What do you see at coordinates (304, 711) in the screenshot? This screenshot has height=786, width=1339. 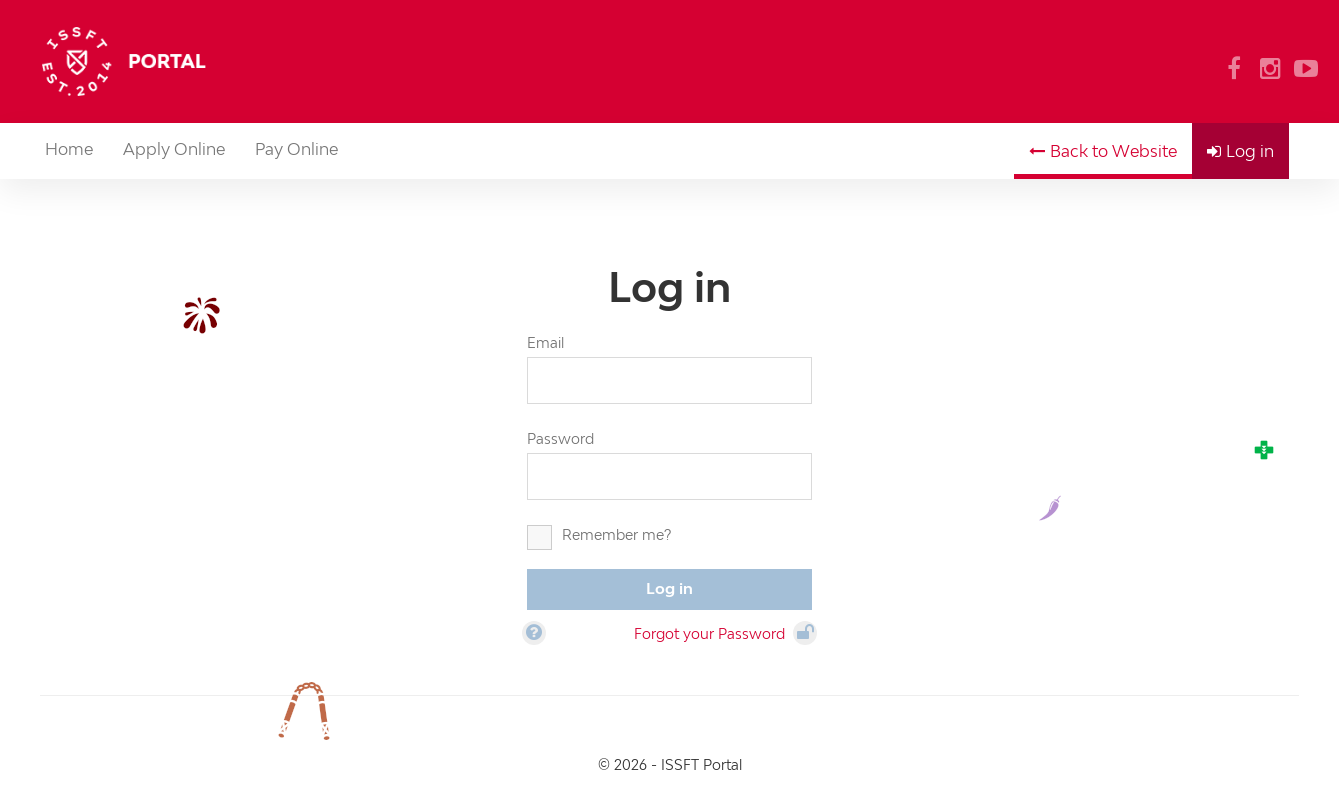 I see `select nunchaku weapon in game inventory` at bounding box center [304, 711].